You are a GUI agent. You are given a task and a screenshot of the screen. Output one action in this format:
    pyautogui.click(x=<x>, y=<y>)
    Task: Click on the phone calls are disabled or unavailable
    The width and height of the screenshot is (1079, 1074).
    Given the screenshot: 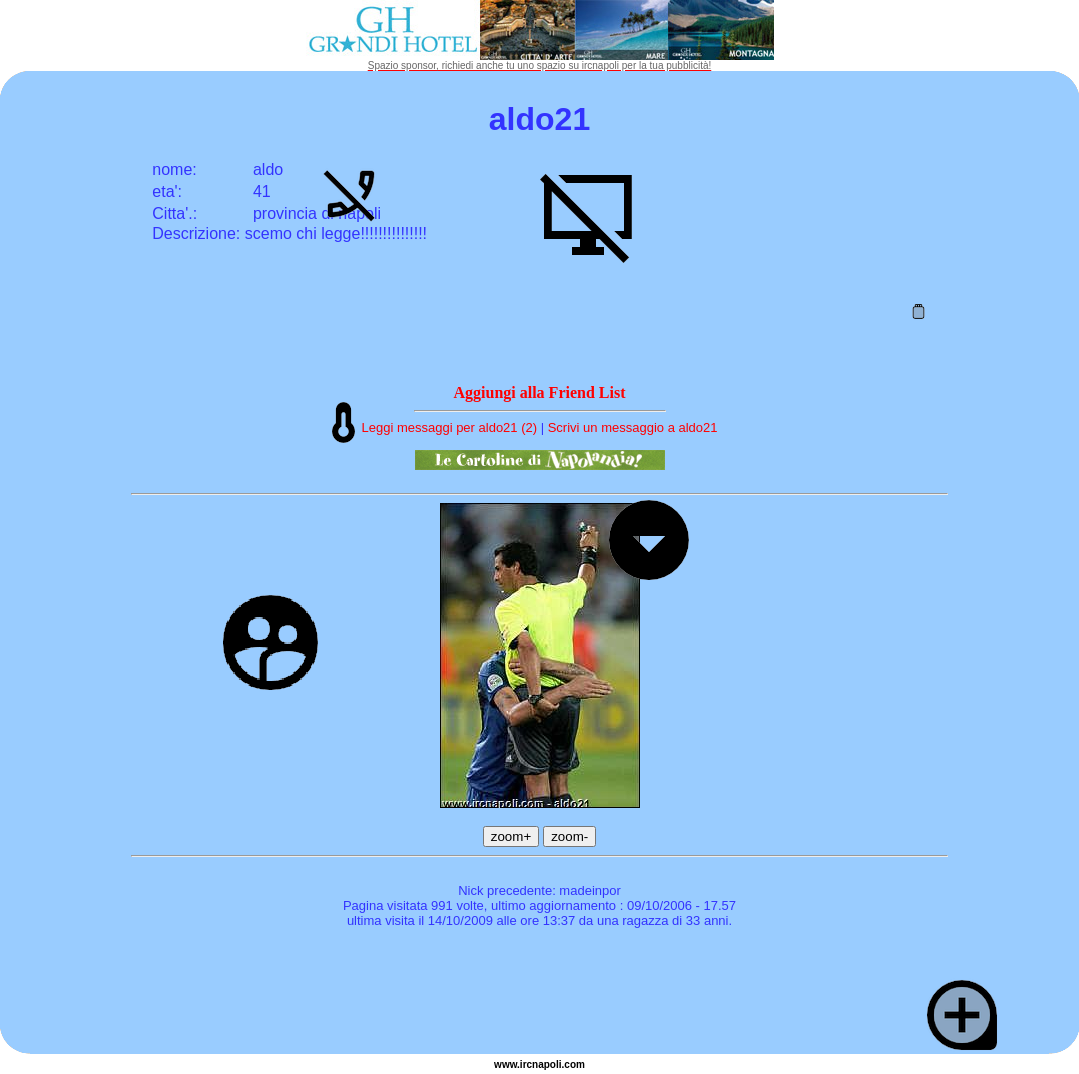 What is the action you would take?
    pyautogui.click(x=351, y=194)
    